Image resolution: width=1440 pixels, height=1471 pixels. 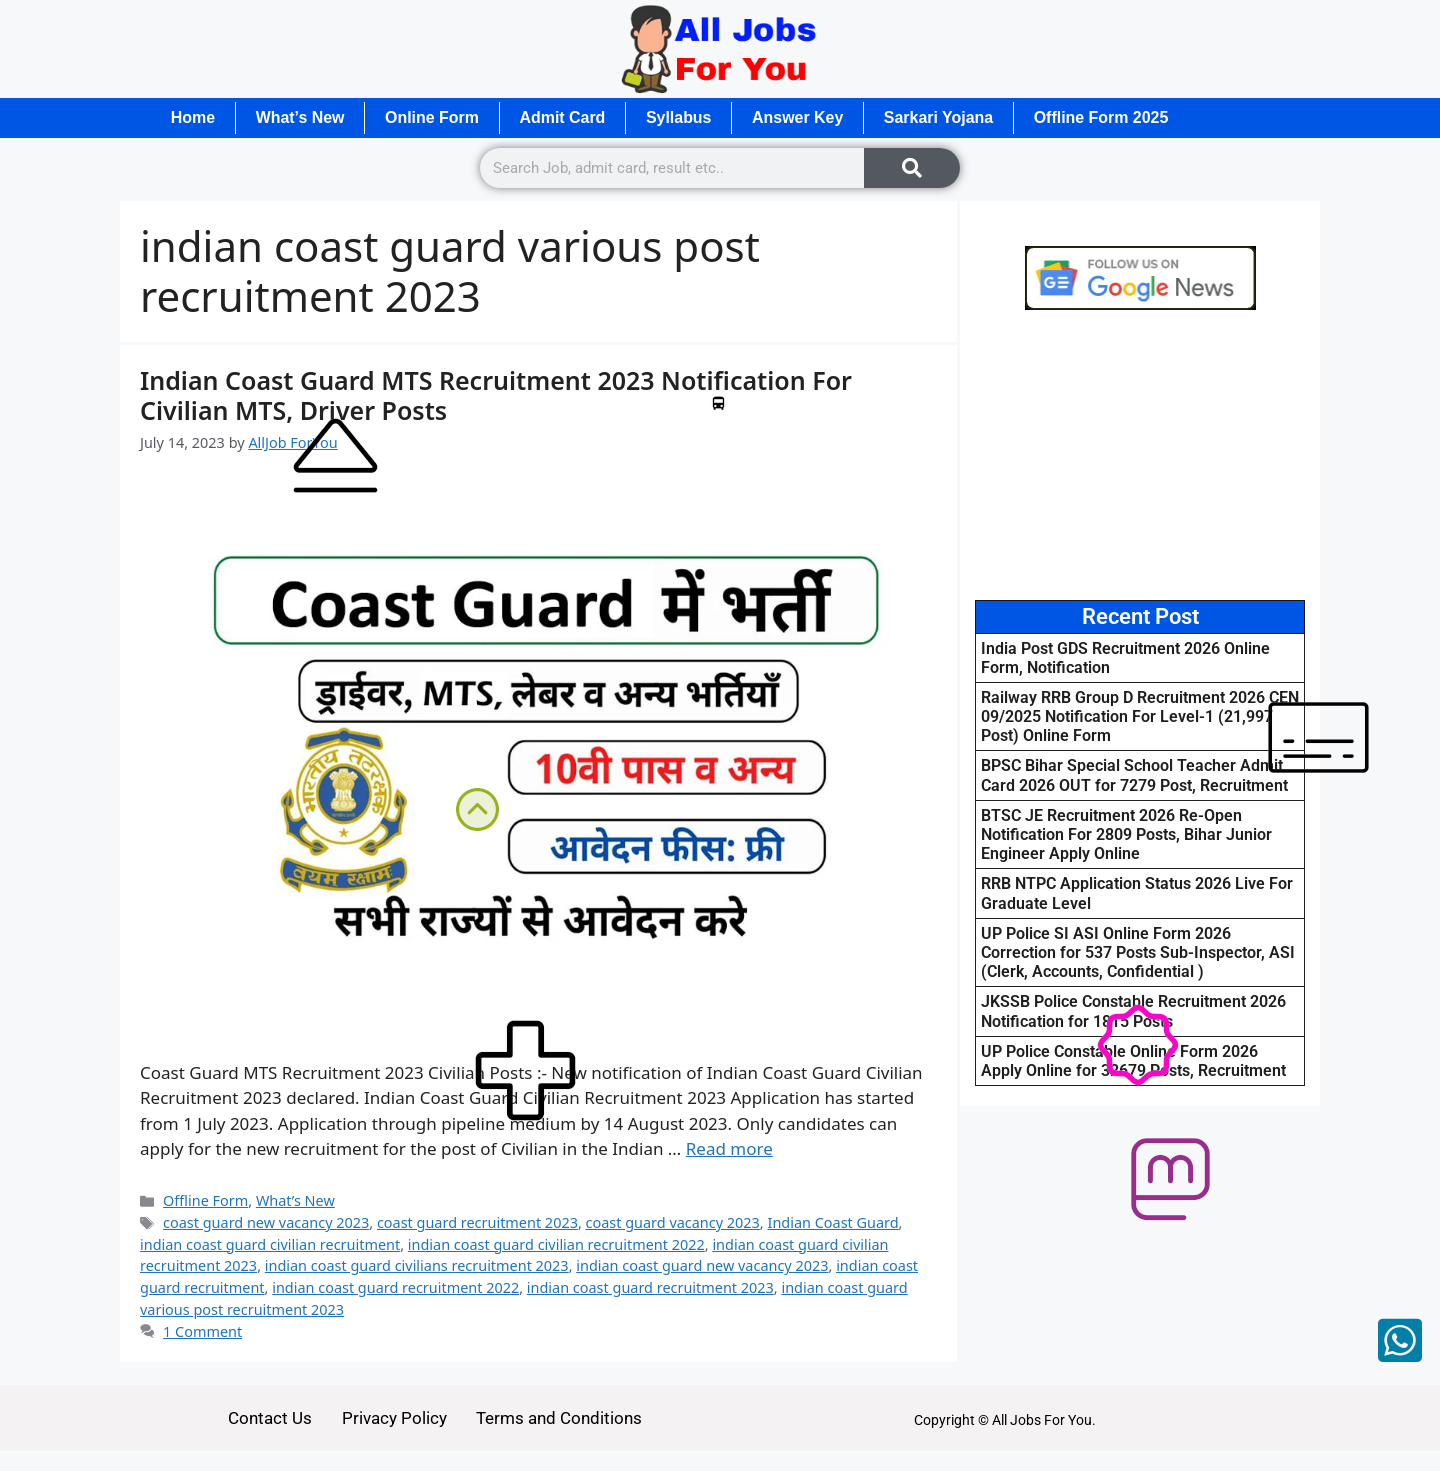 I want to click on open mastodon app, so click(x=1170, y=1177).